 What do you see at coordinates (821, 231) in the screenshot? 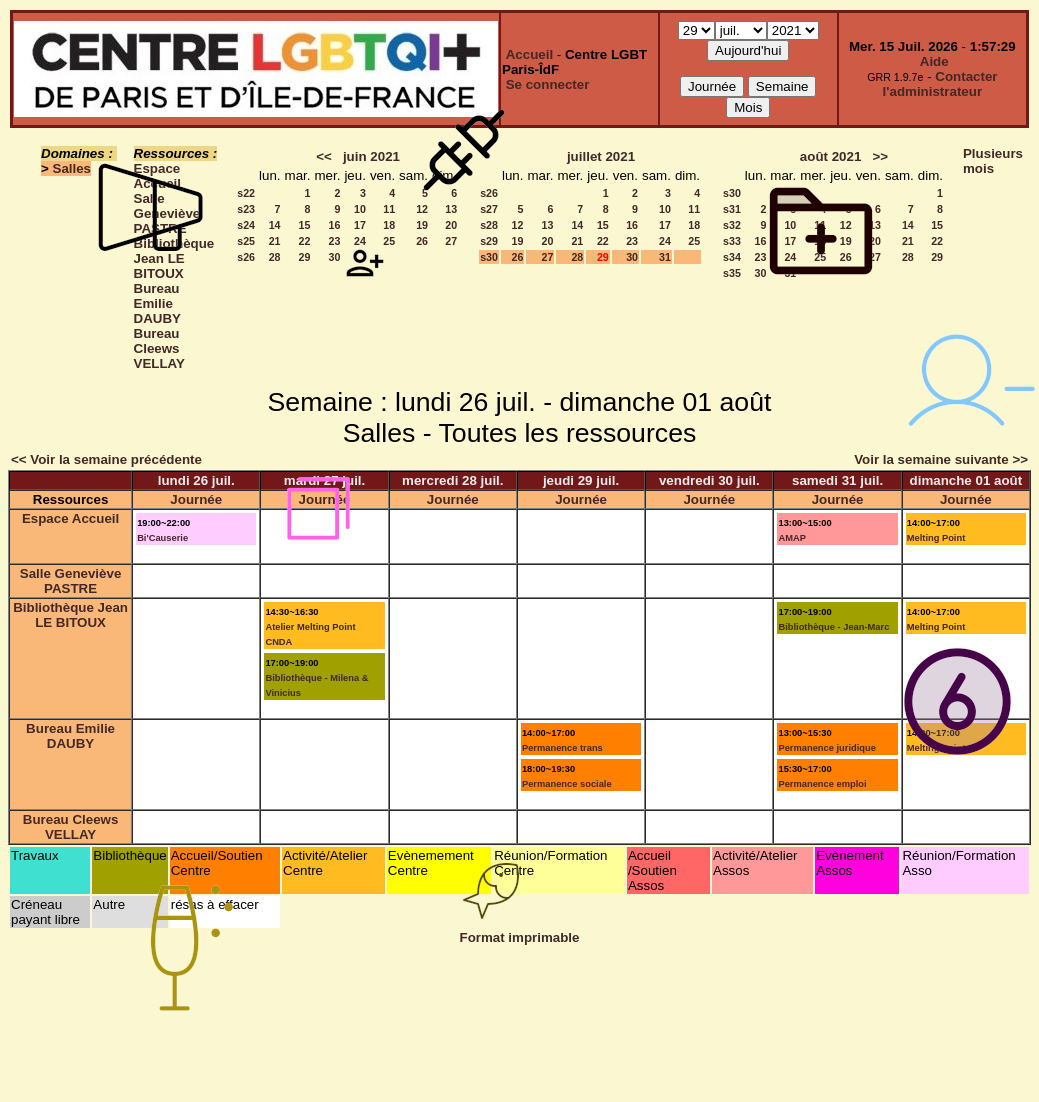
I see `create a new folder` at bounding box center [821, 231].